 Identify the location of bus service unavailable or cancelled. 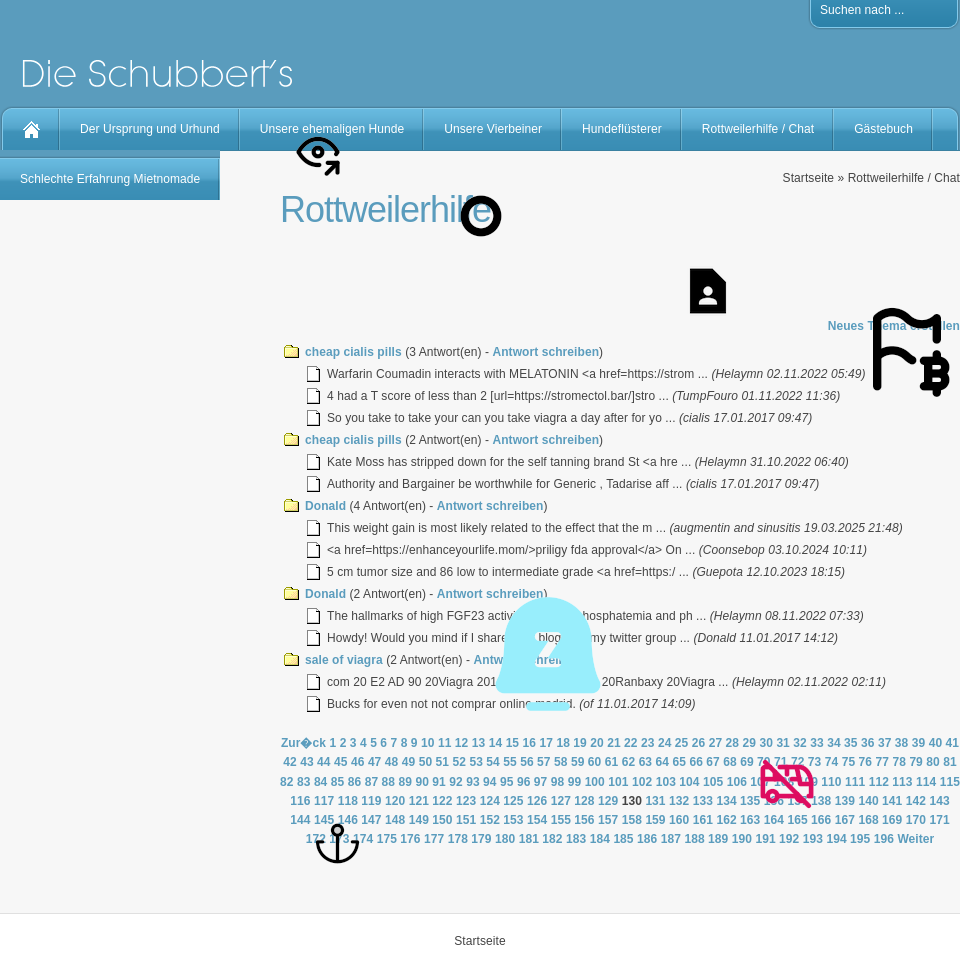
(787, 784).